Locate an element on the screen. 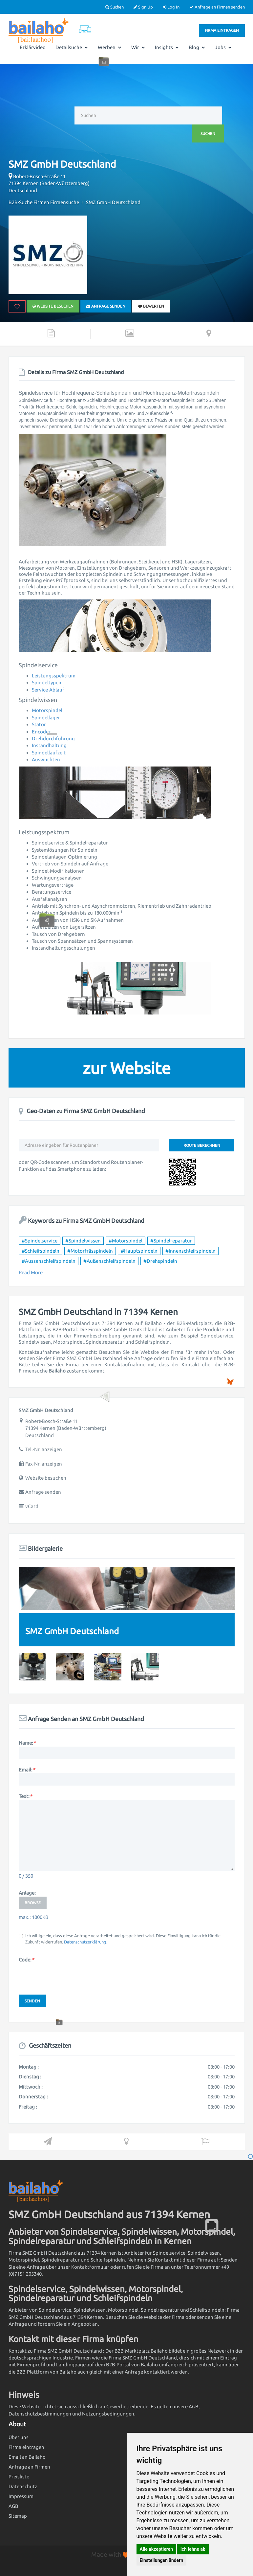  remove an item from a list is located at coordinates (52, 734).